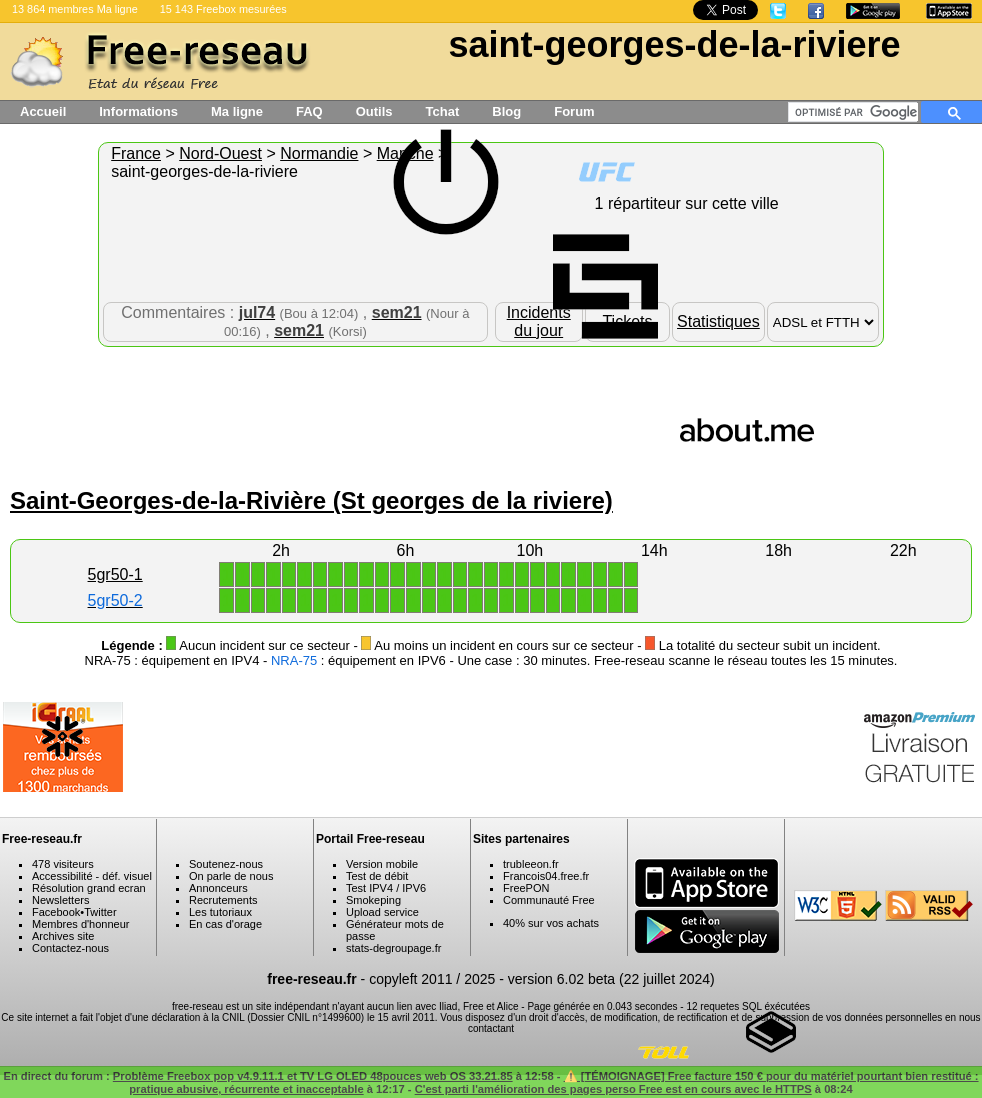  Describe the element at coordinates (663, 1052) in the screenshot. I see `toll group logistics company logo` at that location.